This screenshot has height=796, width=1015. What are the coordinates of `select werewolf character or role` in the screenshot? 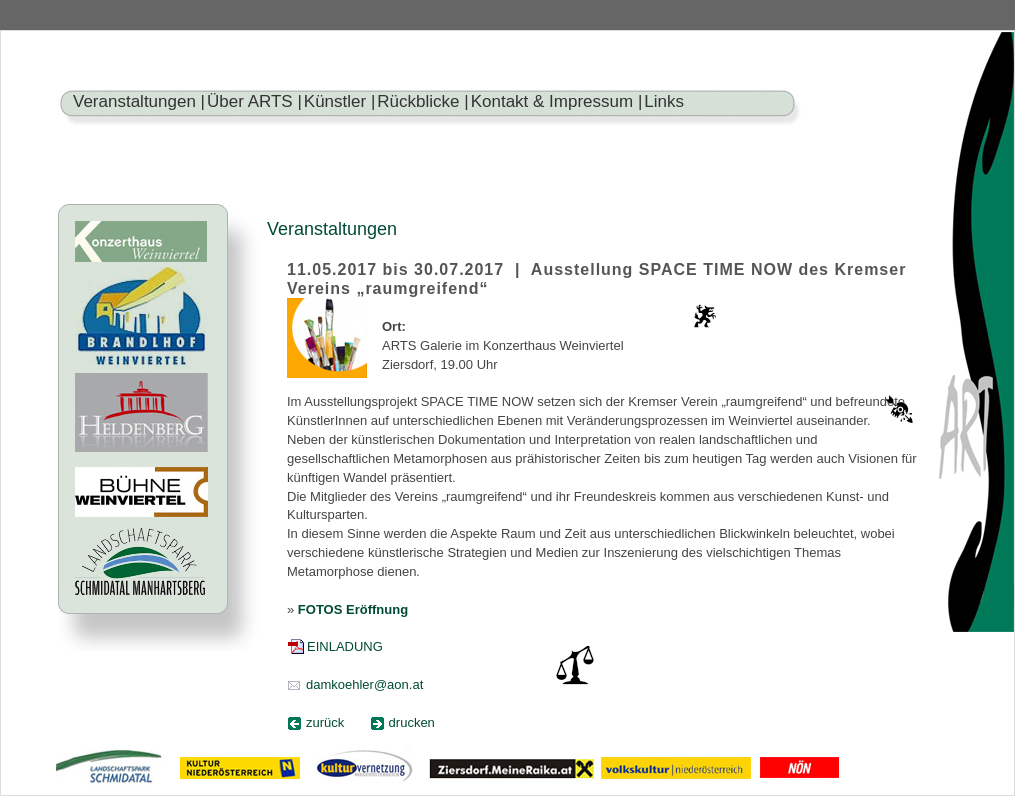 It's located at (705, 316).